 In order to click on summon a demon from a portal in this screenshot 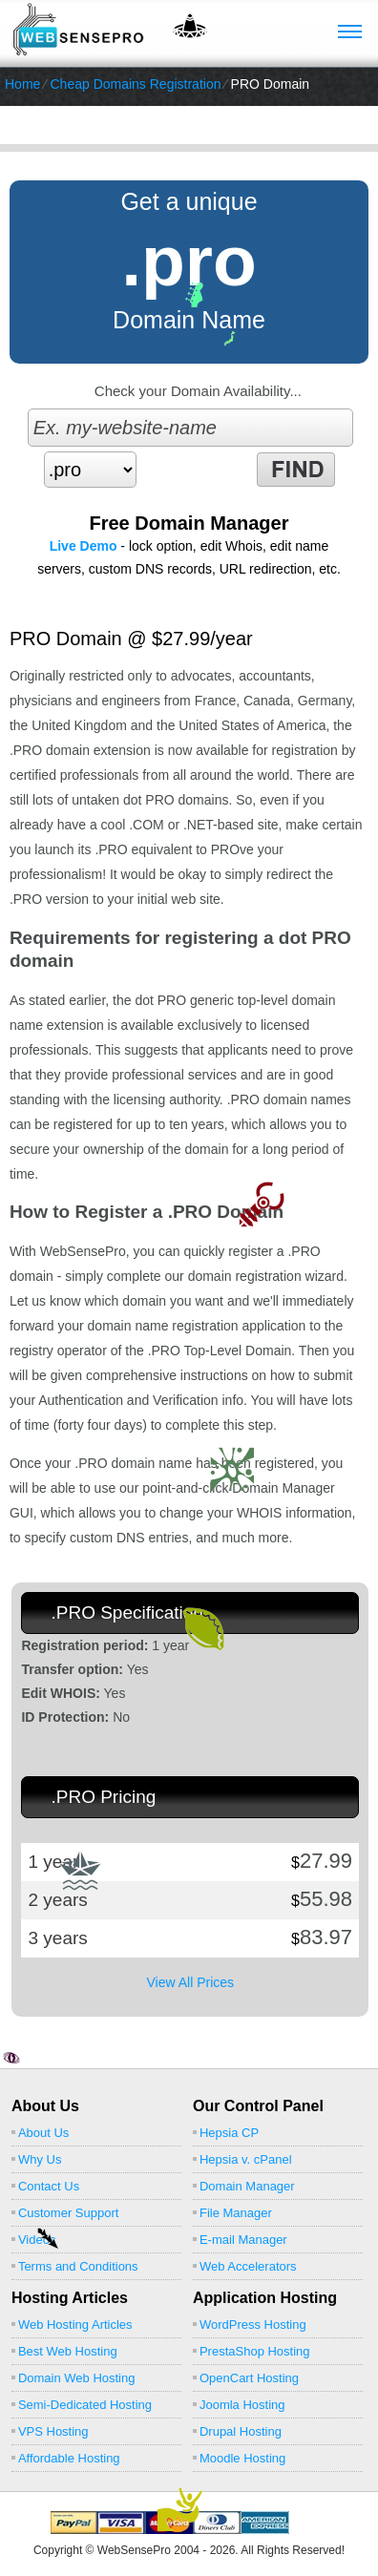, I will do `click(179, 2508)`.